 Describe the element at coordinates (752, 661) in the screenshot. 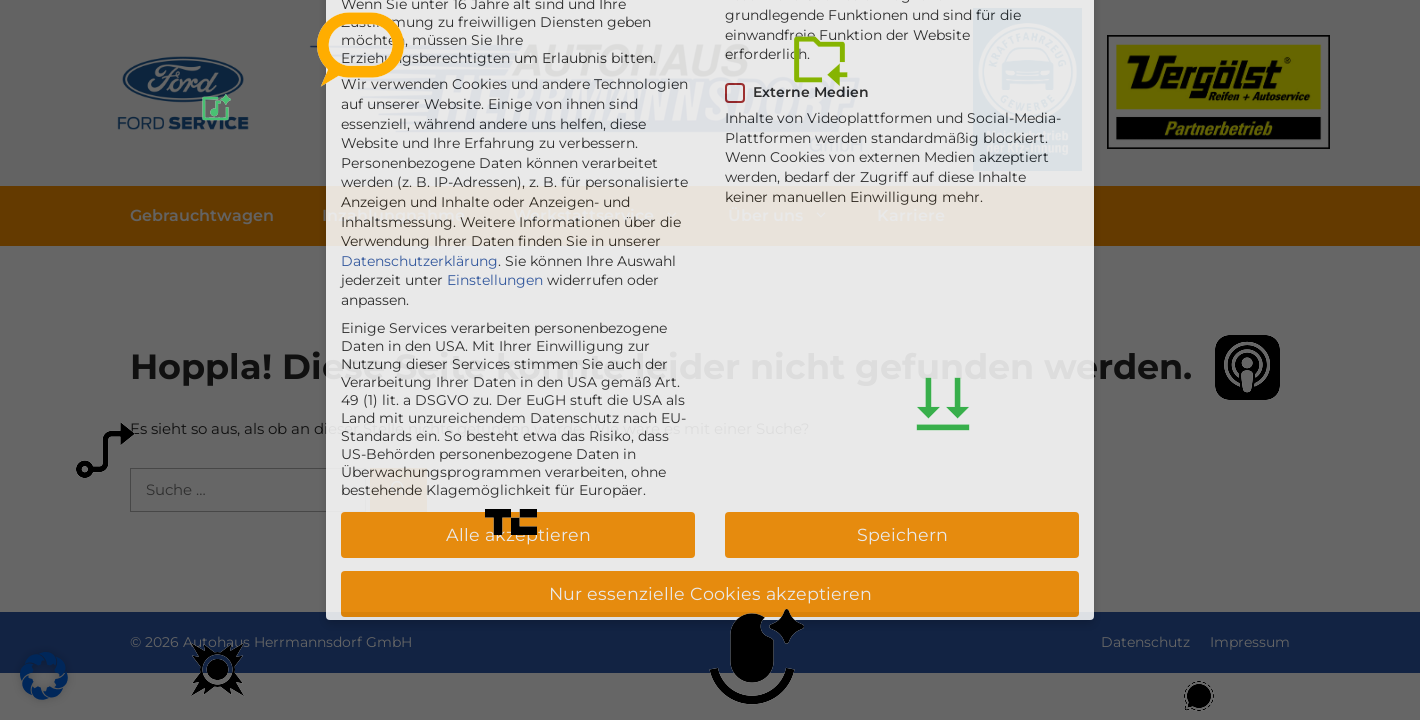

I see `activate ai voice assistant` at that location.